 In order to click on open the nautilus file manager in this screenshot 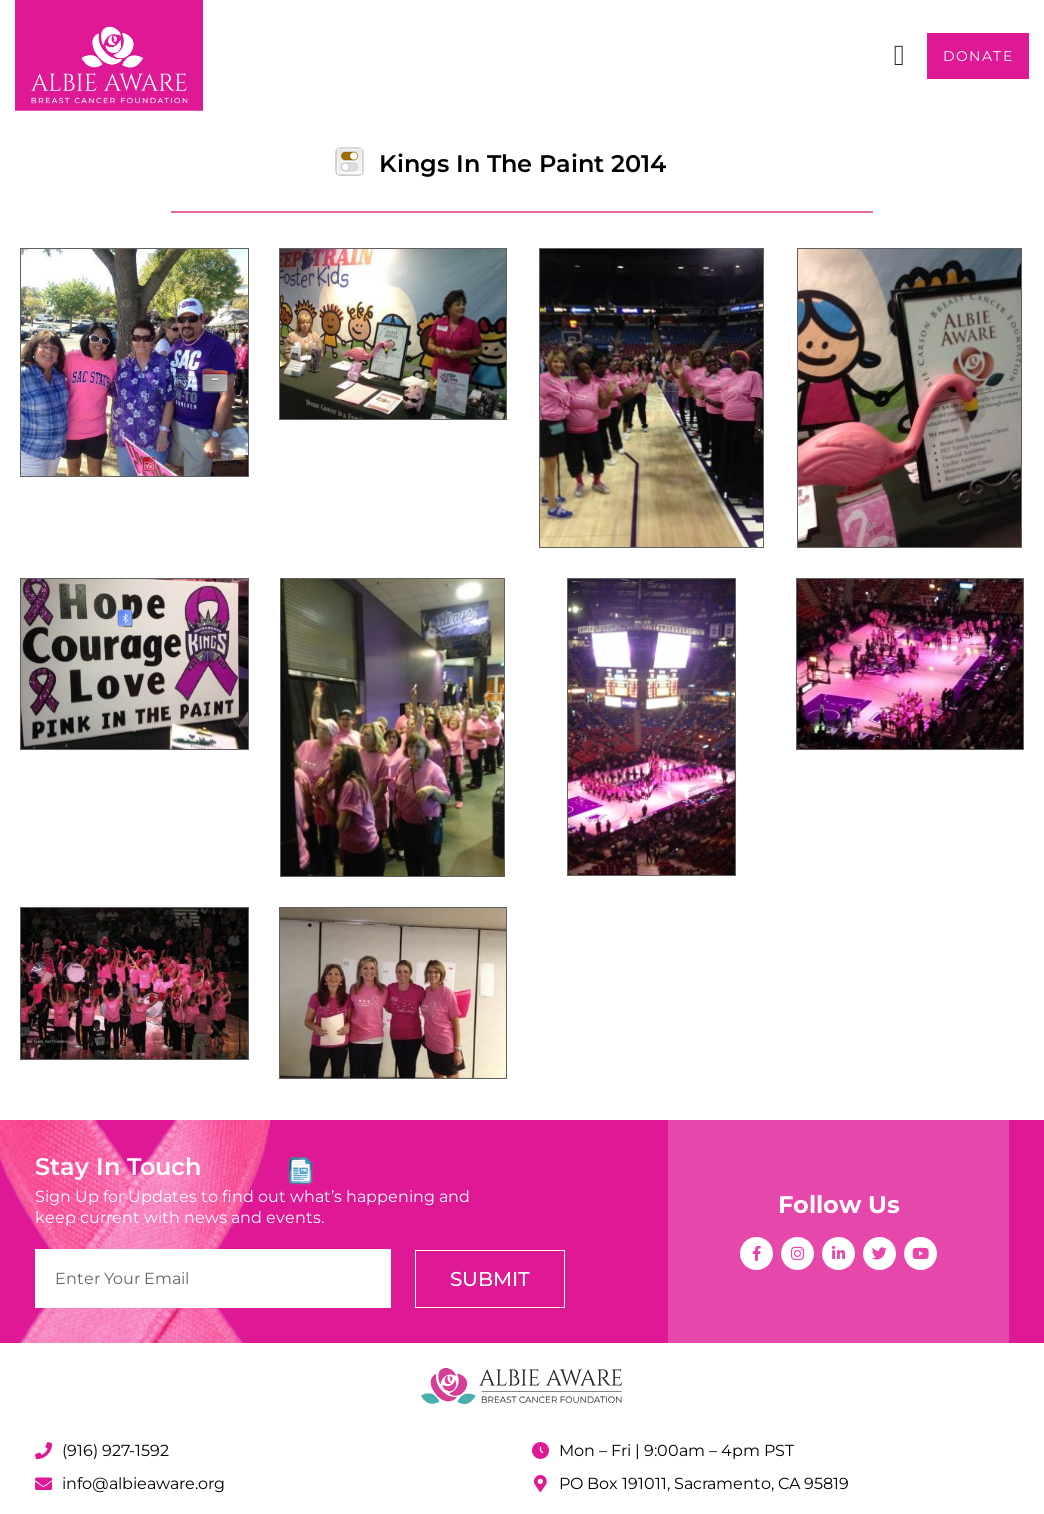, I will do `click(215, 380)`.